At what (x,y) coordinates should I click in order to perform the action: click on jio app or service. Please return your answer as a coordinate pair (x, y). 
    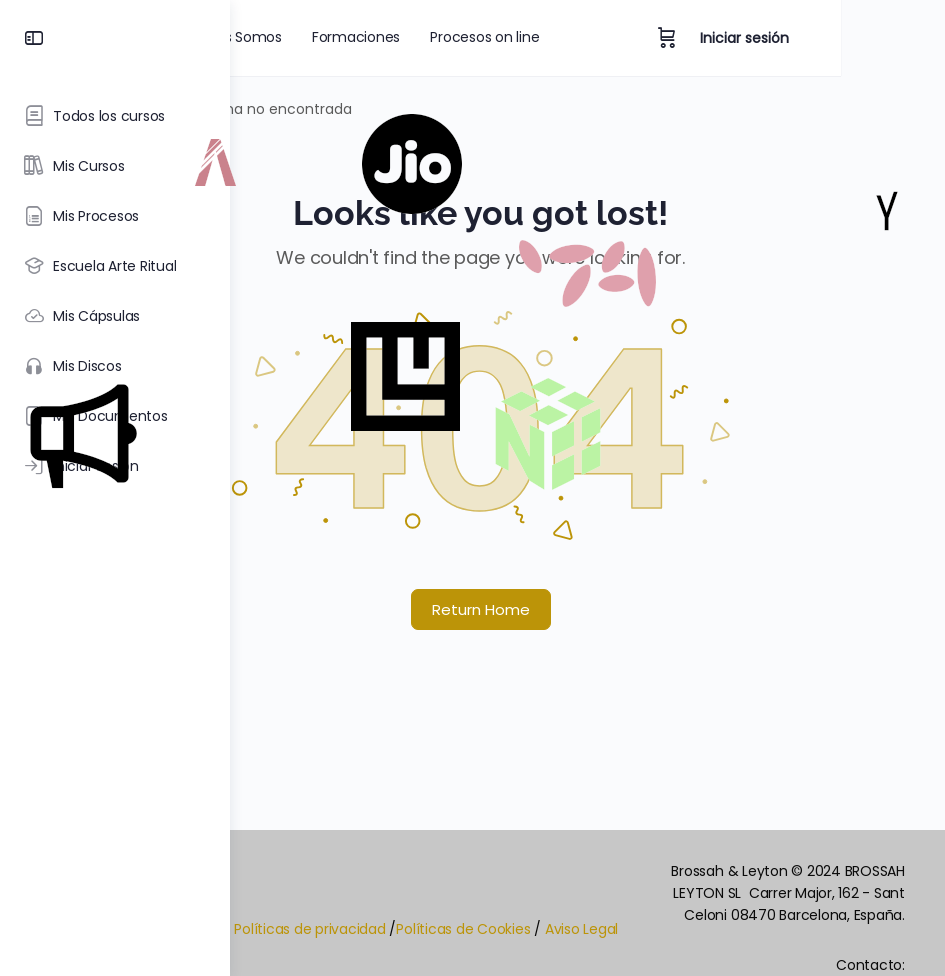
    Looking at the image, I should click on (412, 164).